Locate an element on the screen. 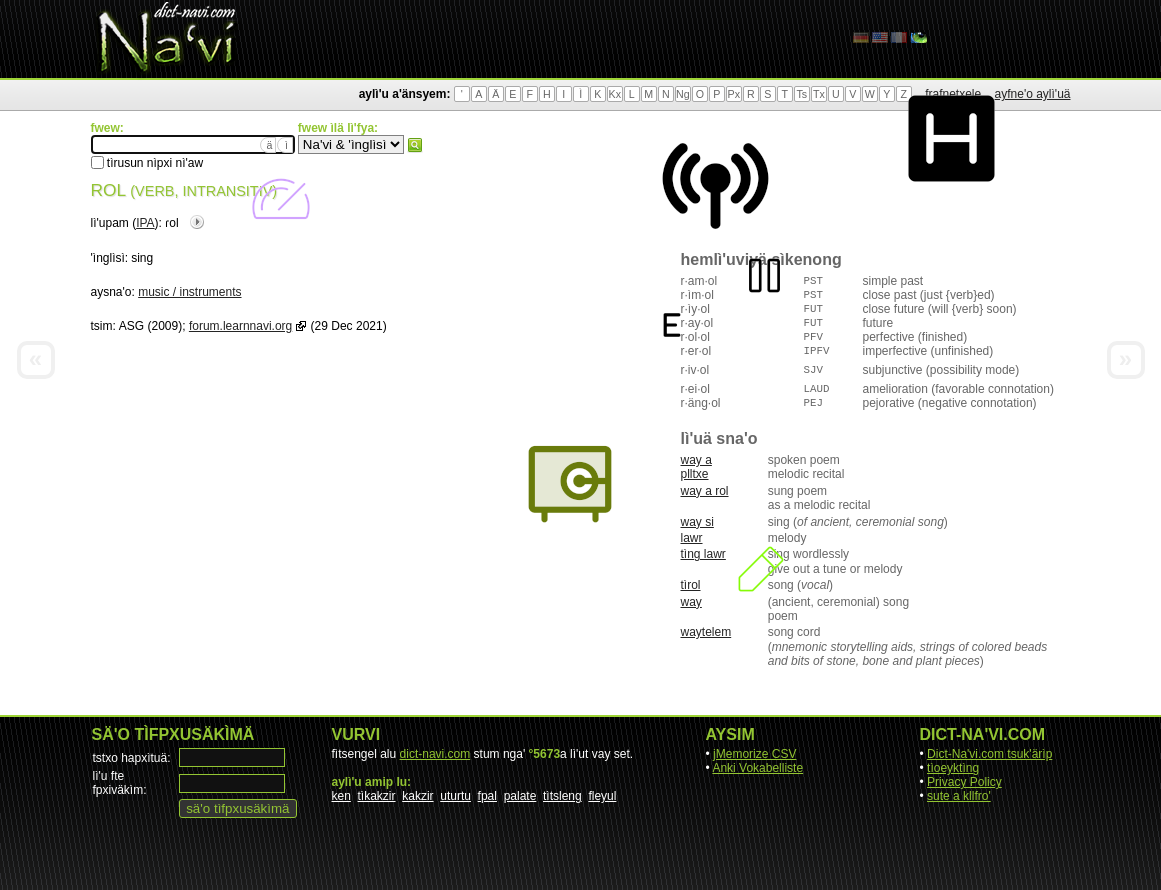  edit content or text is located at coordinates (760, 570).